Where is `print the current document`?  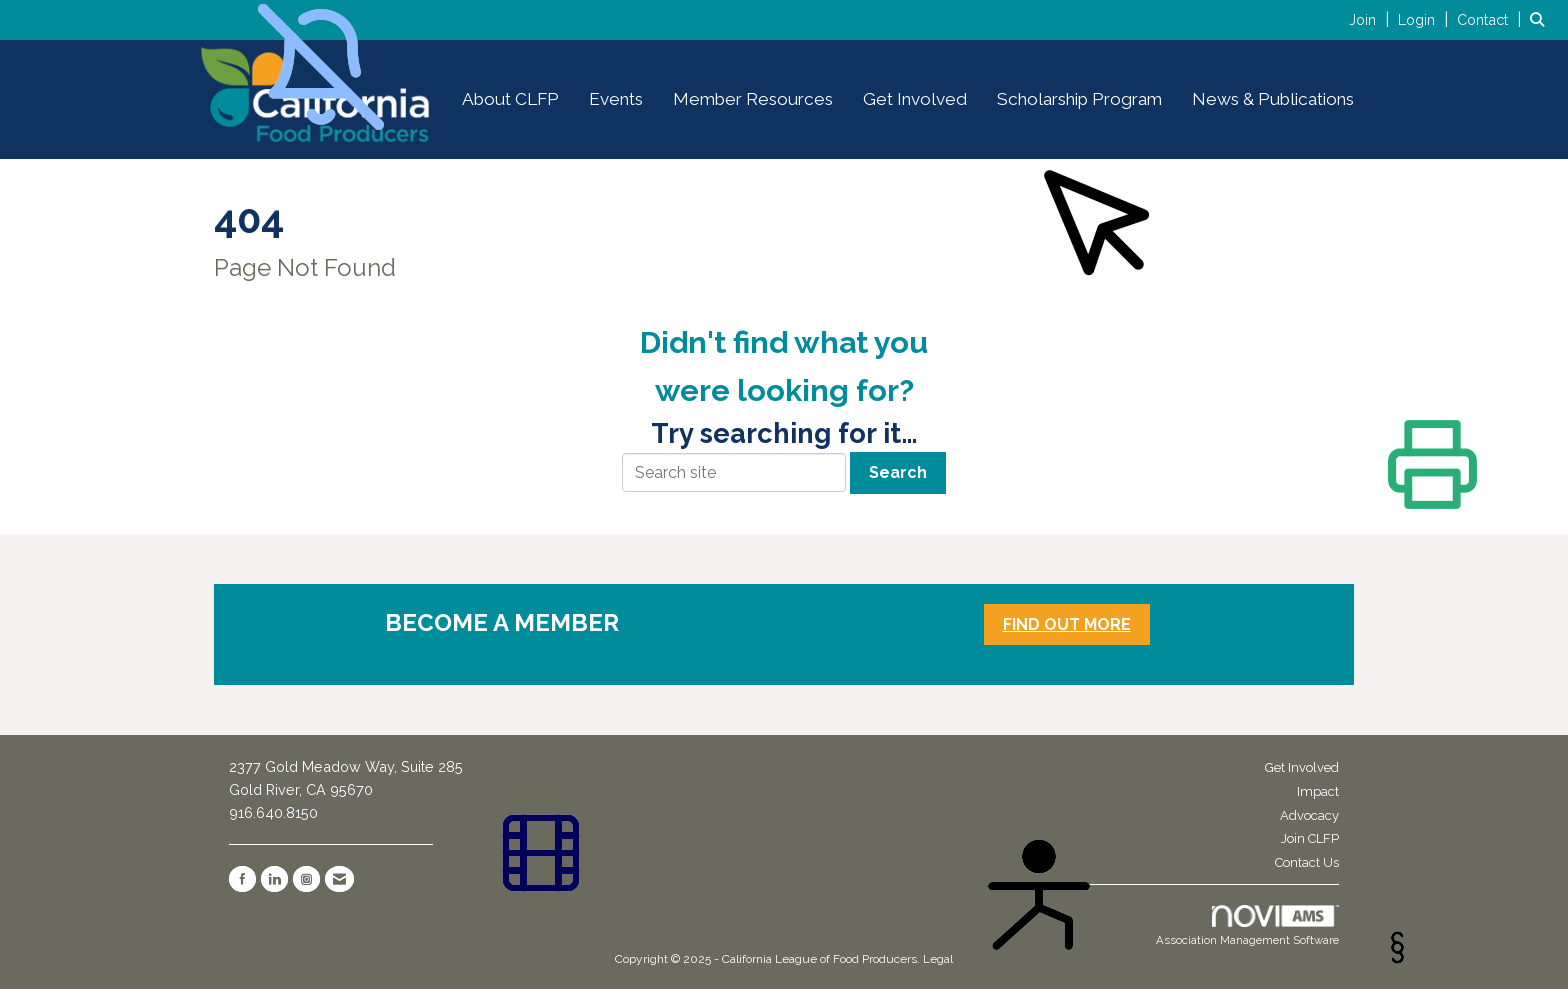
print the current document is located at coordinates (1432, 464).